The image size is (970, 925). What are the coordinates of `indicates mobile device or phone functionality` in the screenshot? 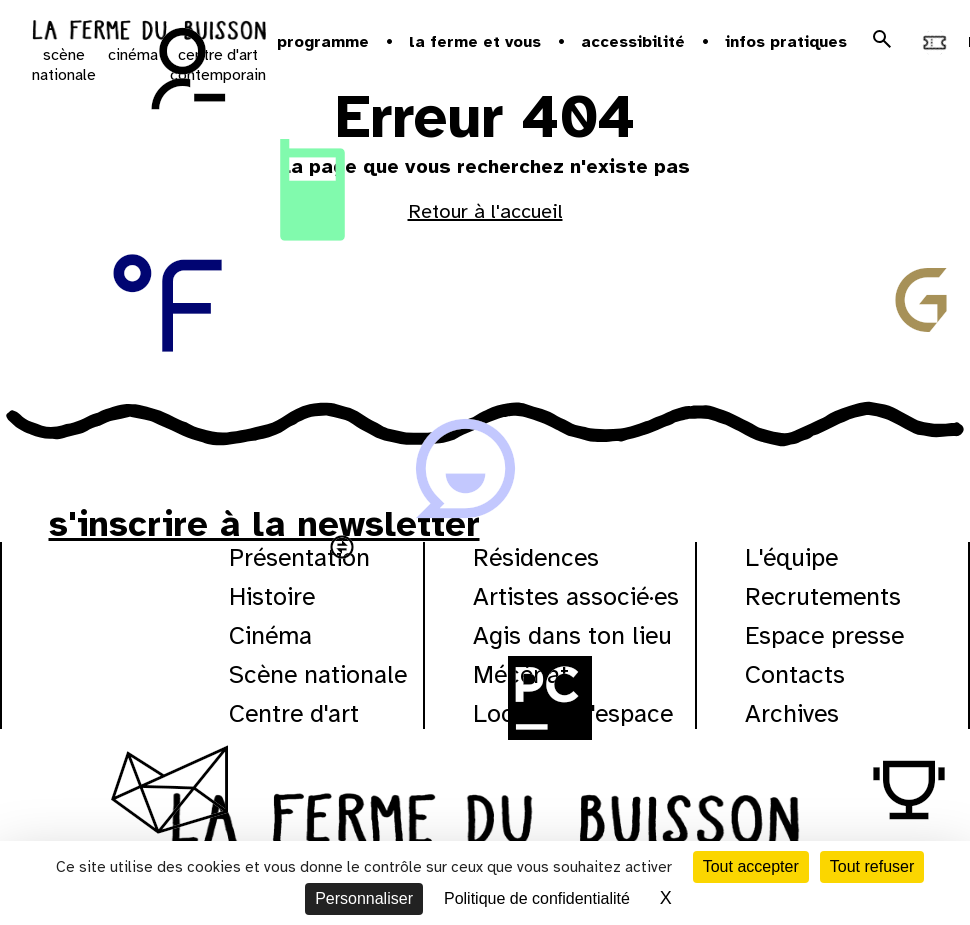 It's located at (312, 194).